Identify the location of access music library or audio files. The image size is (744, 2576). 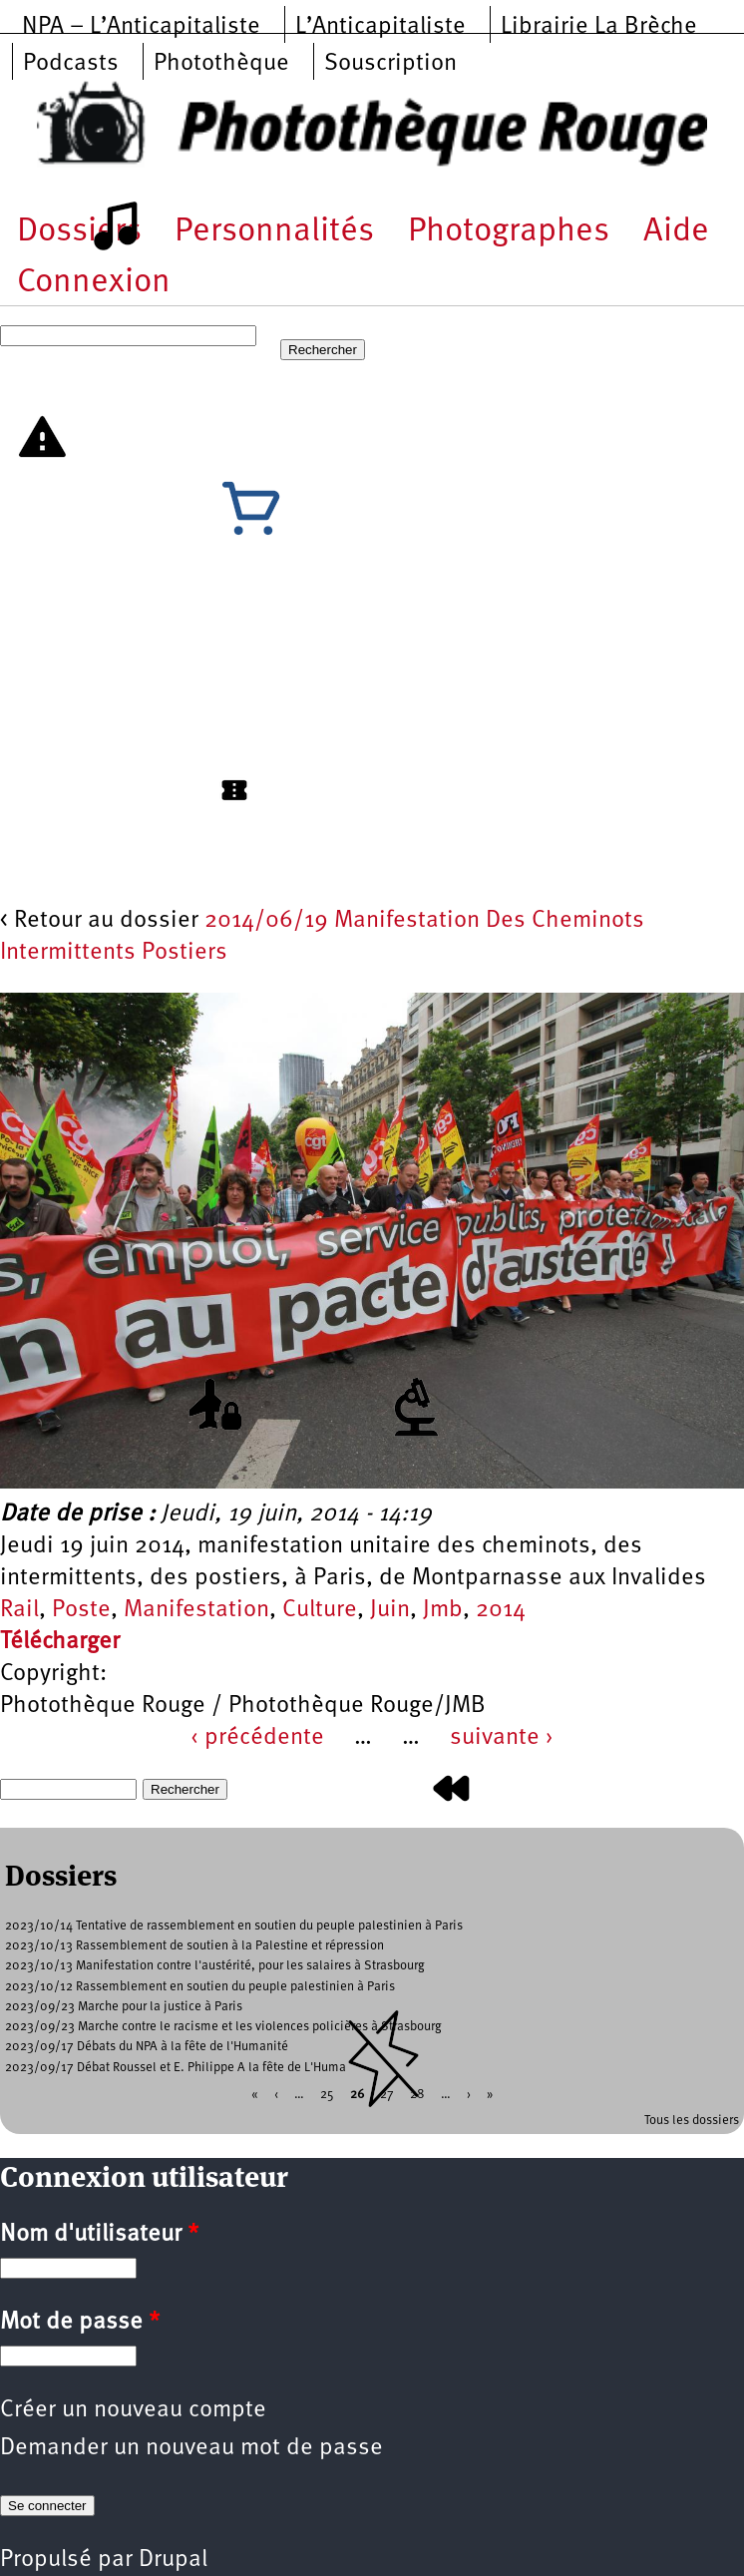
(118, 225).